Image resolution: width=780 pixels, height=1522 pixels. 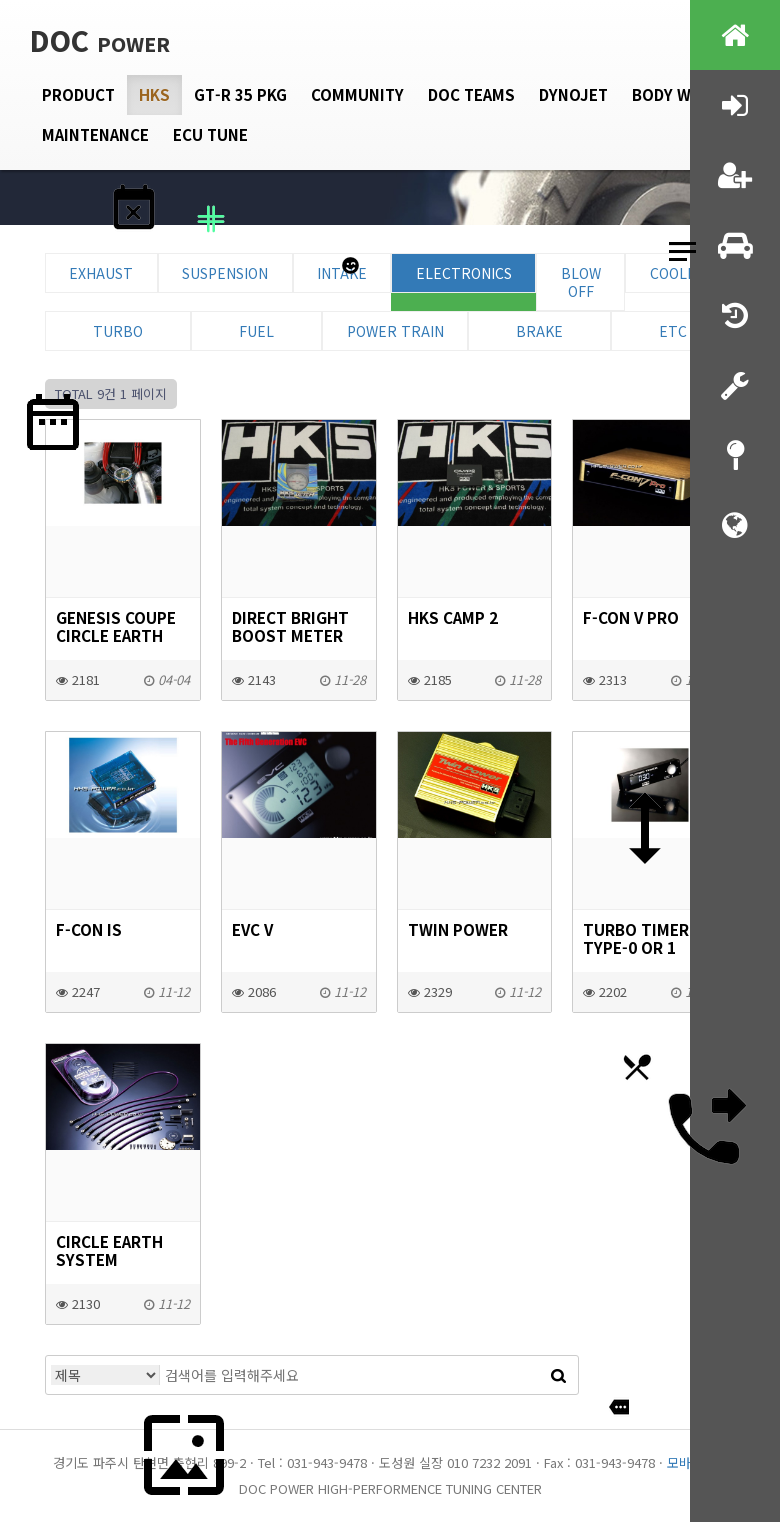 What do you see at coordinates (53, 422) in the screenshot?
I see `select a date range` at bounding box center [53, 422].